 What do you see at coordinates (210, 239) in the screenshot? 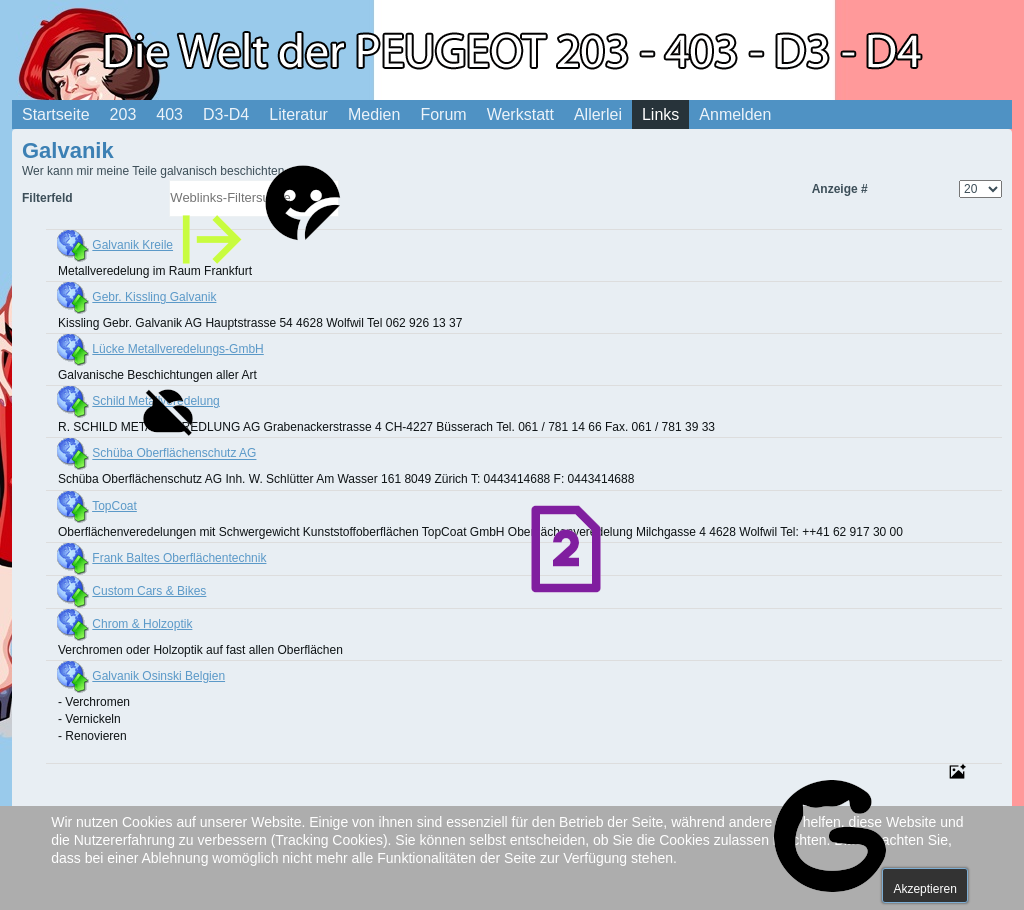
I see `expand panel to the right` at bounding box center [210, 239].